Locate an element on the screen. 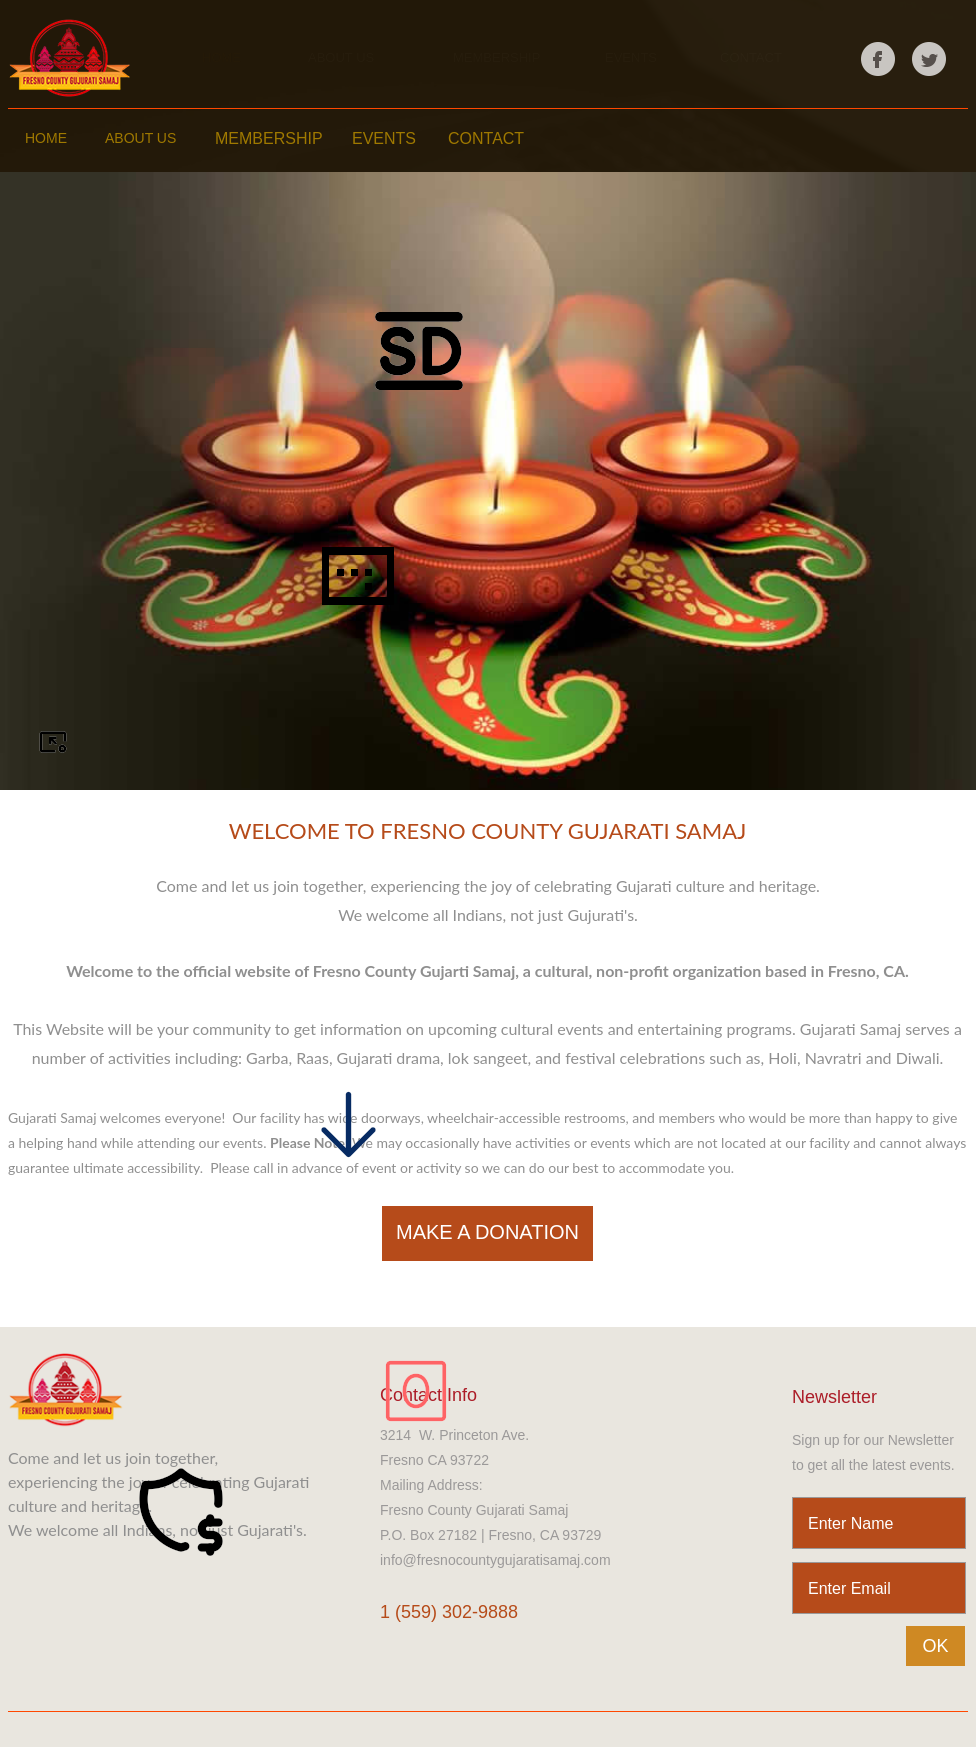 Image resolution: width=976 pixels, height=1747 pixels. pin item to the end of a list is located at coordinates (53, 742).